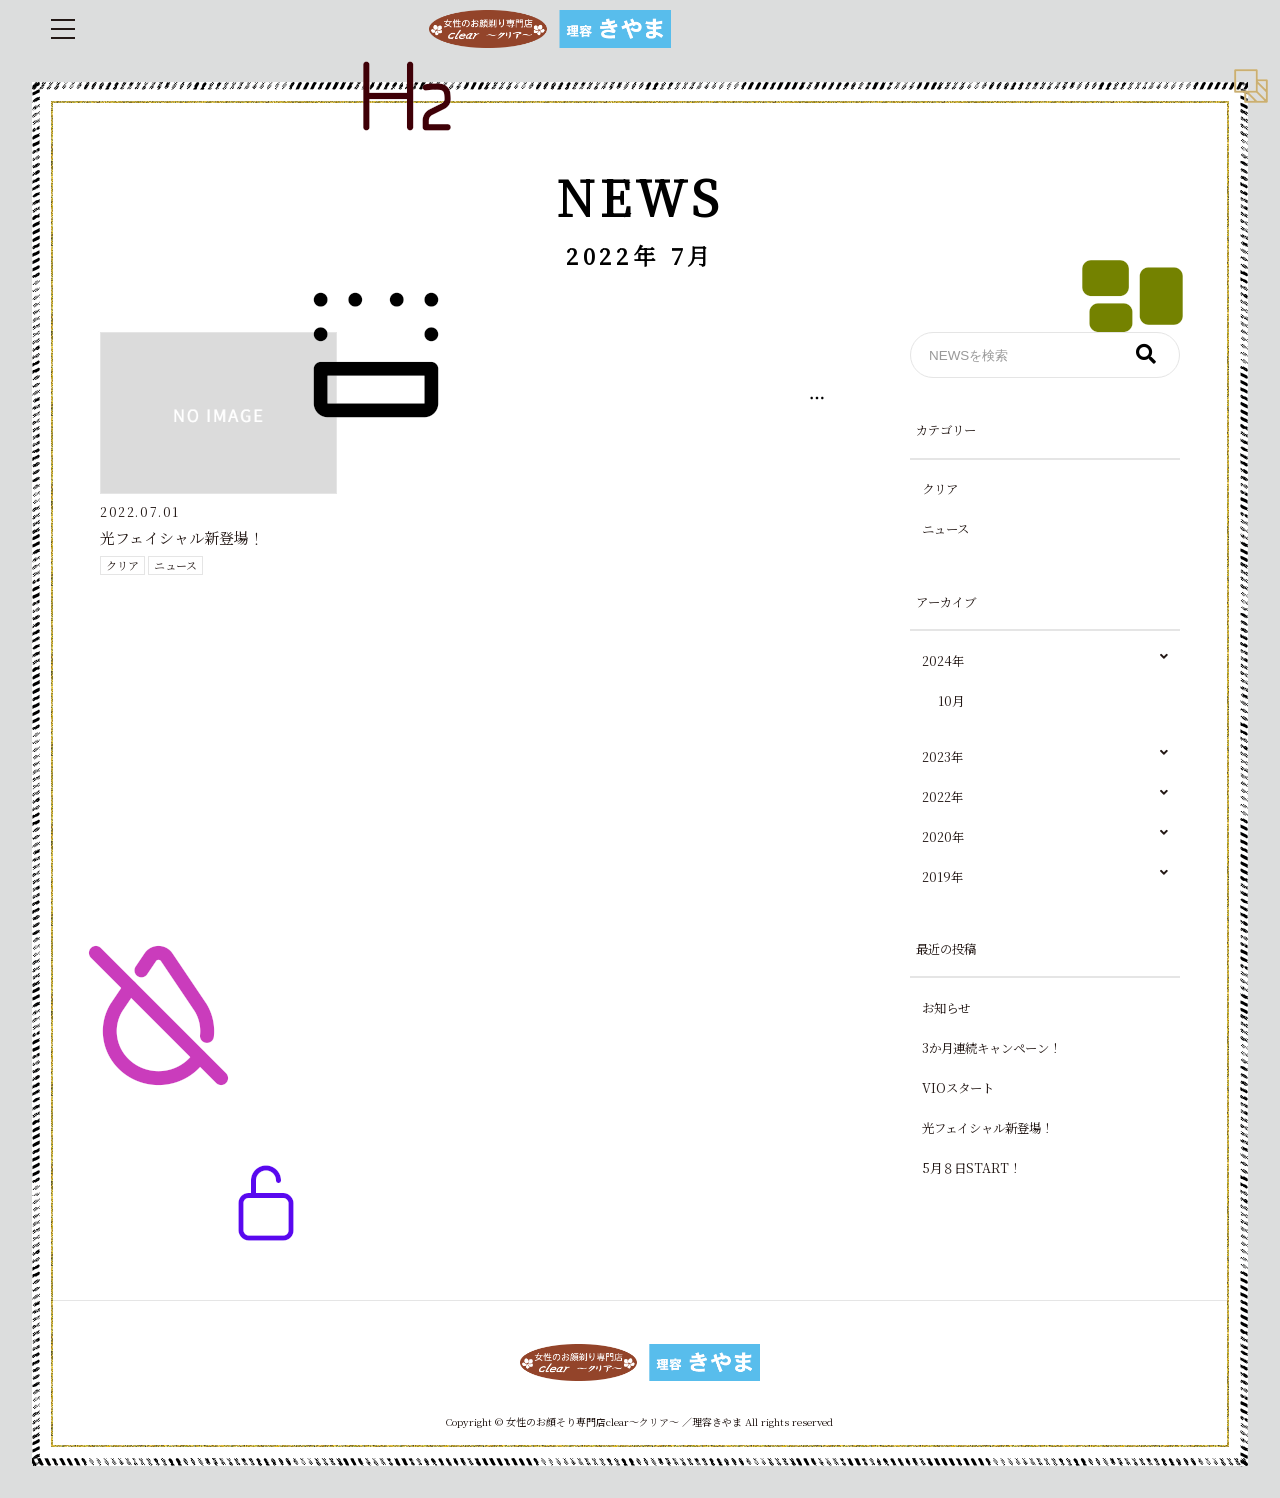 This screenshot has width=1280, height=1498. I want to click on format text as heading level 2, so click(407, 96).